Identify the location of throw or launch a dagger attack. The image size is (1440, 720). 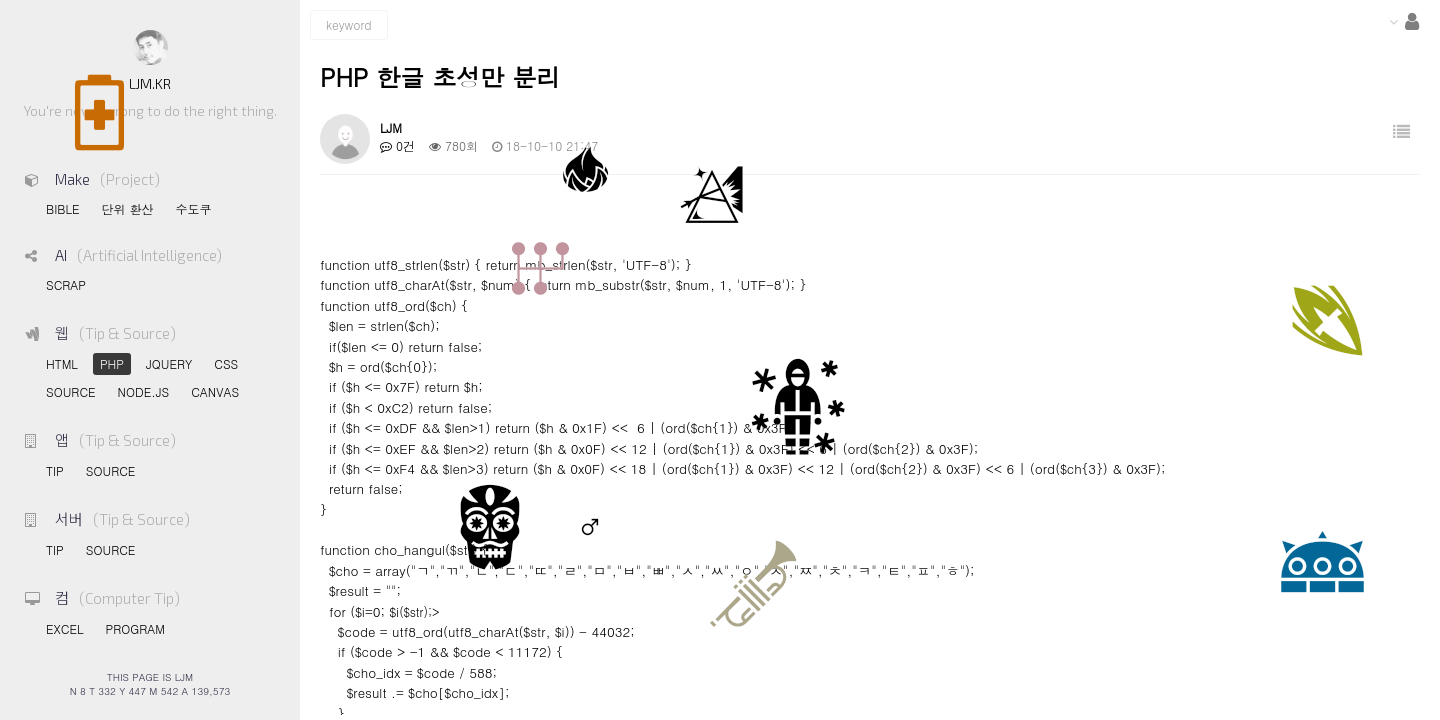
(1328, 321).